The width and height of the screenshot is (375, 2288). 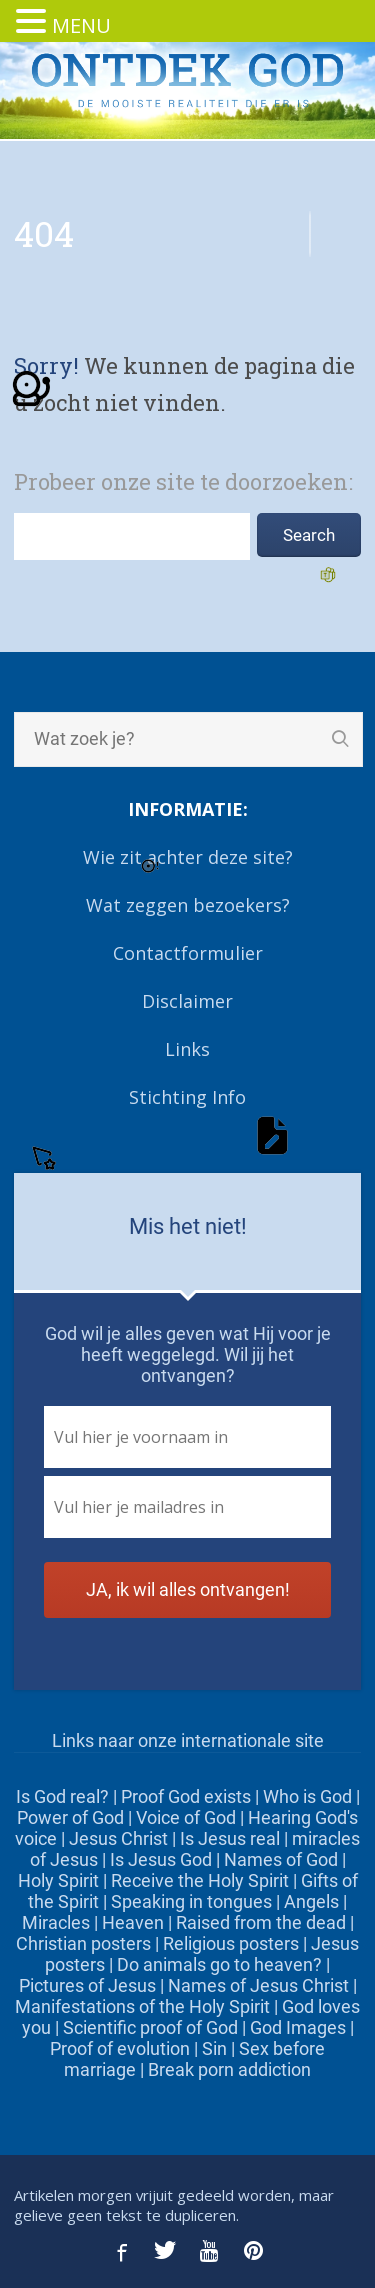 What do you see at coordinates (328, 575) in the screenshot?
I see `open microsoft teams` at bounding box center [328, 575].